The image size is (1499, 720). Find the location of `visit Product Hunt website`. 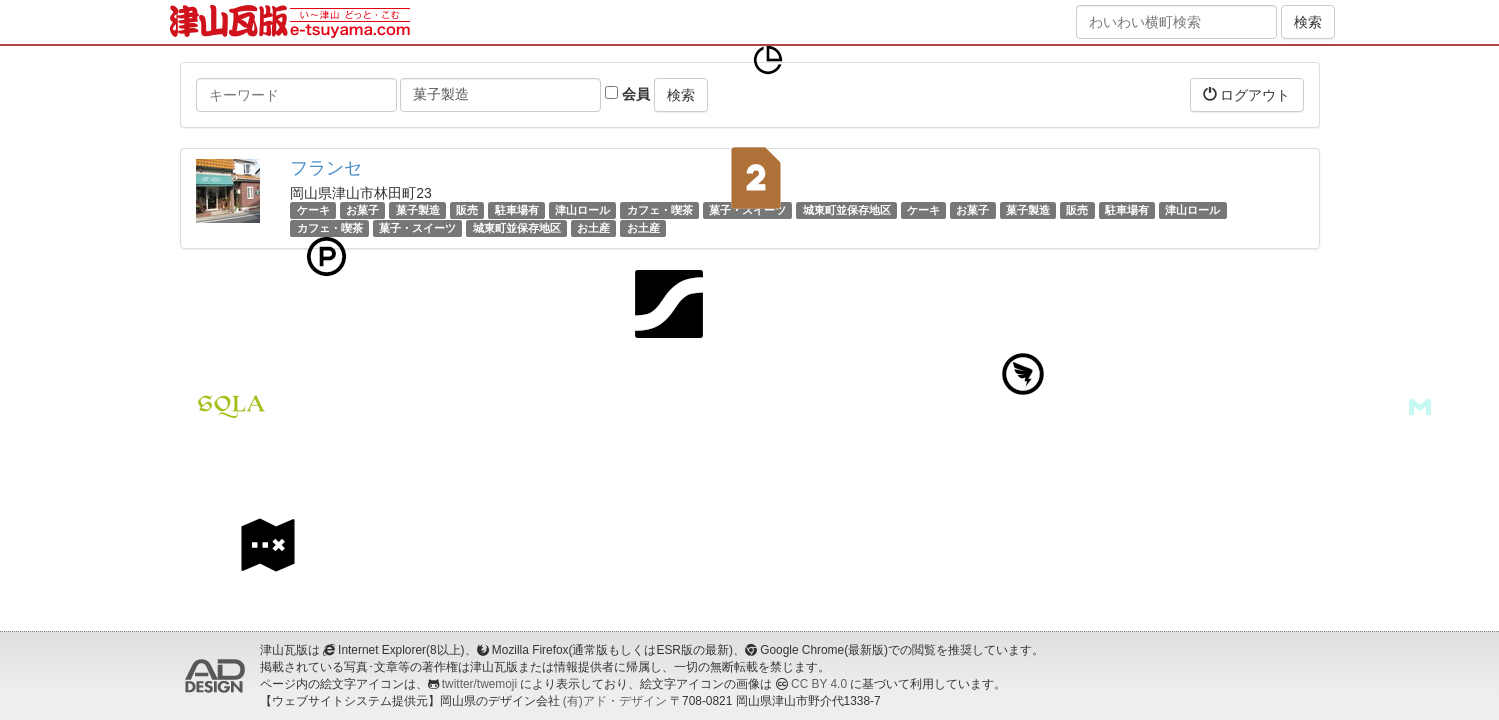

visit Product Hunt website is located at coordinates (326, 256).